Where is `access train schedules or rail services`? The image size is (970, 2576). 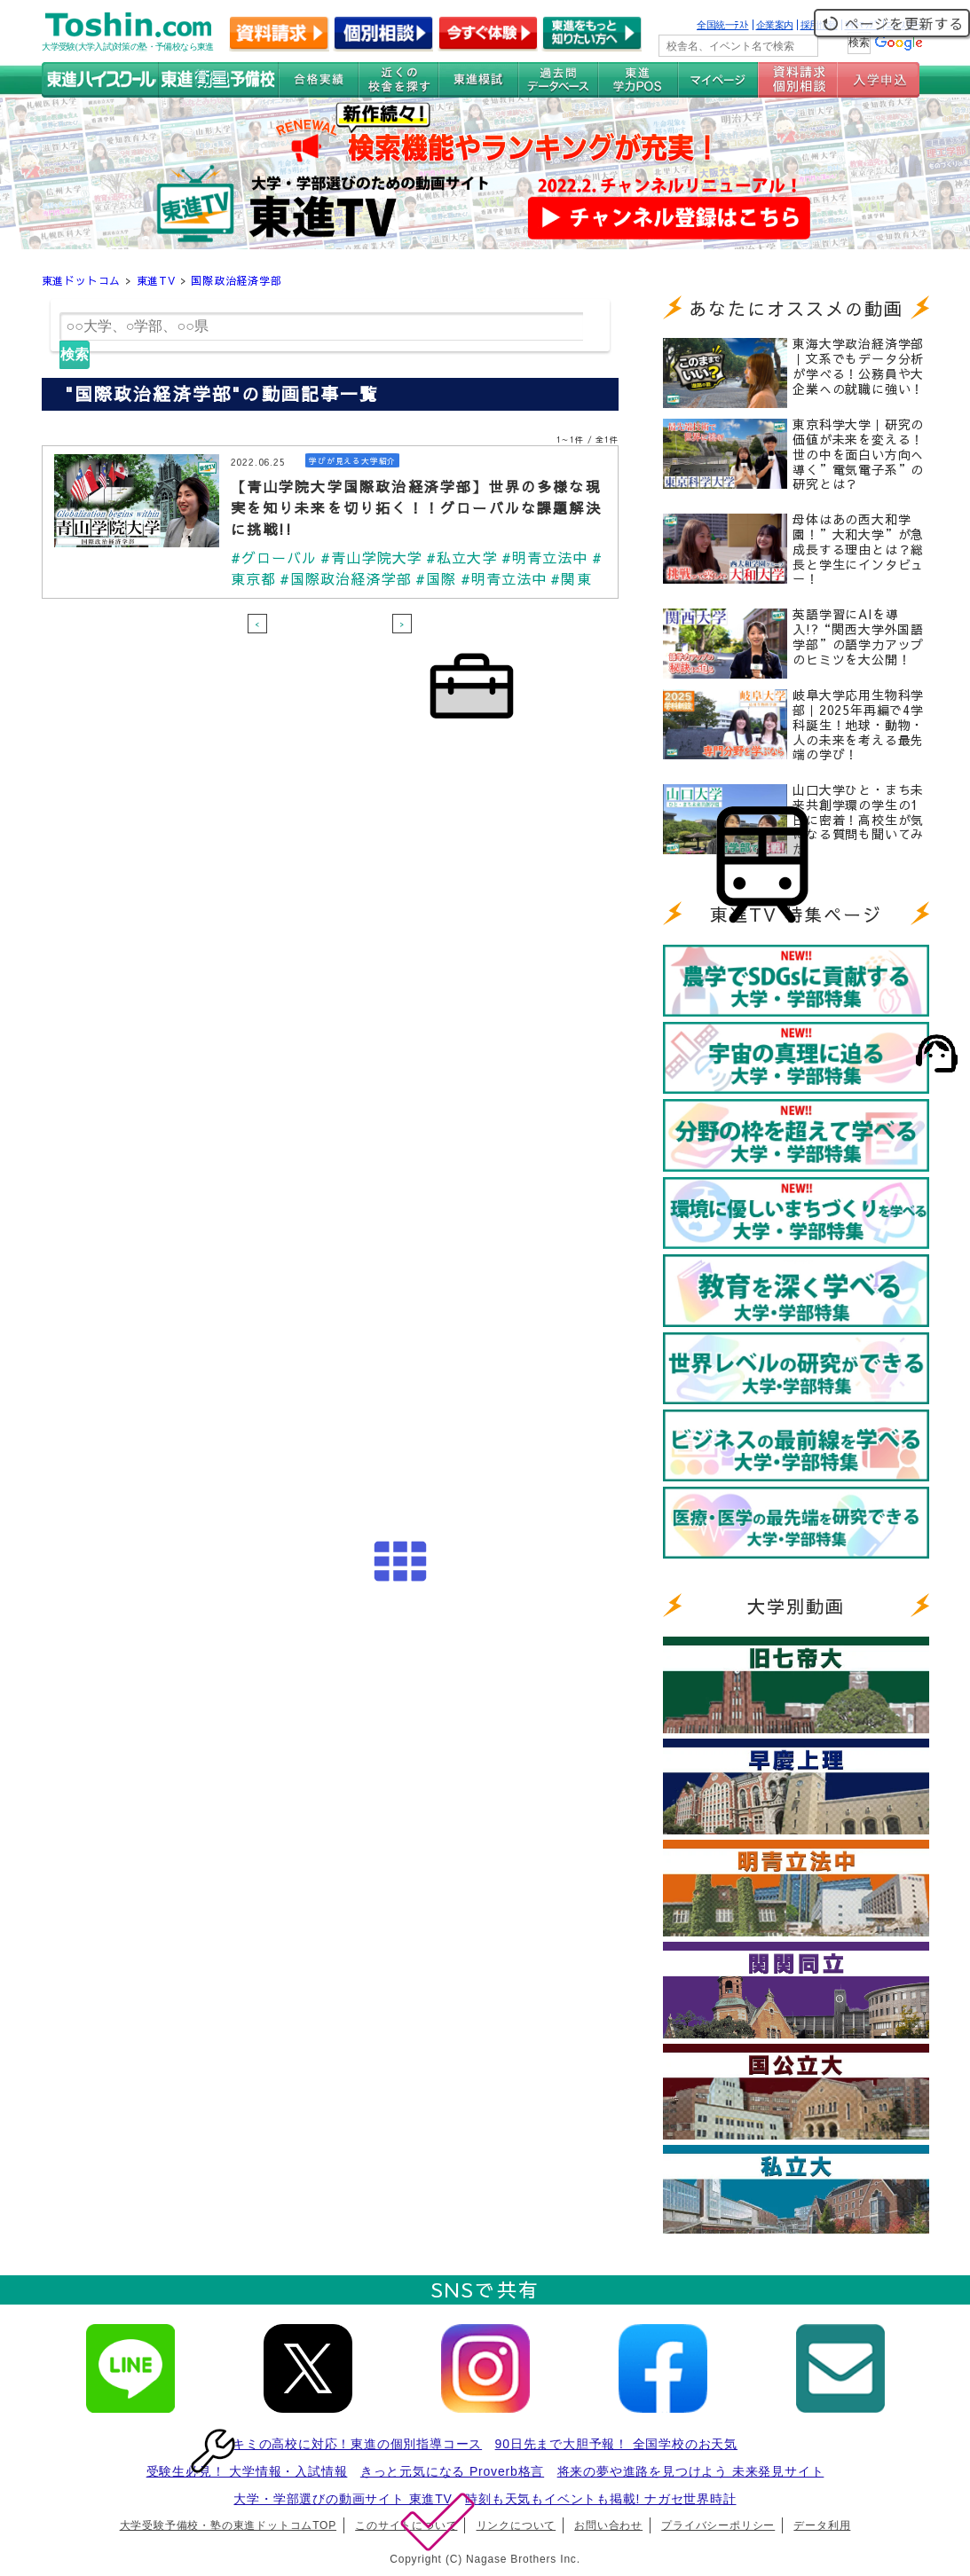 access train schedules or rail services is located at coordinates (762, 860).